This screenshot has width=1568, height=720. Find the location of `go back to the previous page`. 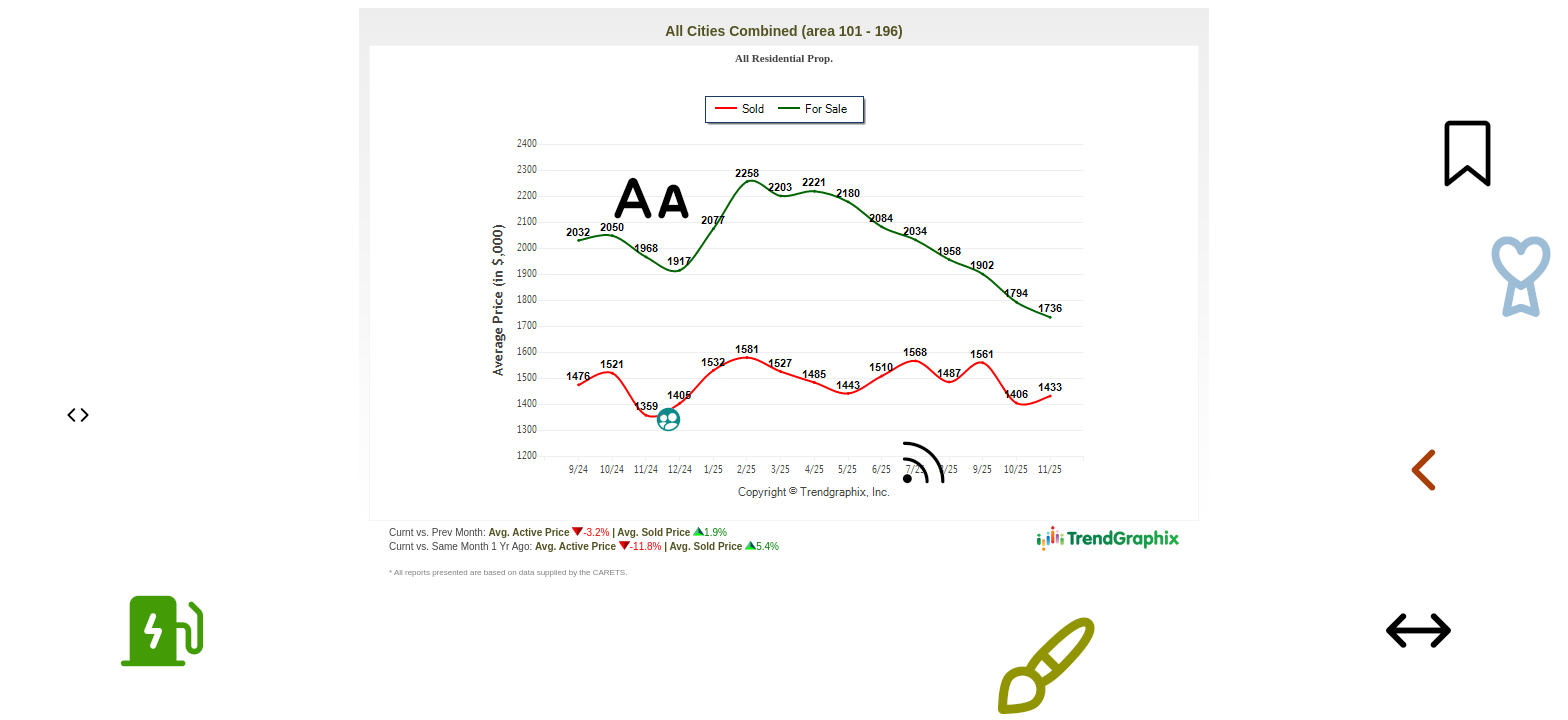

go back to the previous page is located at coordinates (1427, 470).